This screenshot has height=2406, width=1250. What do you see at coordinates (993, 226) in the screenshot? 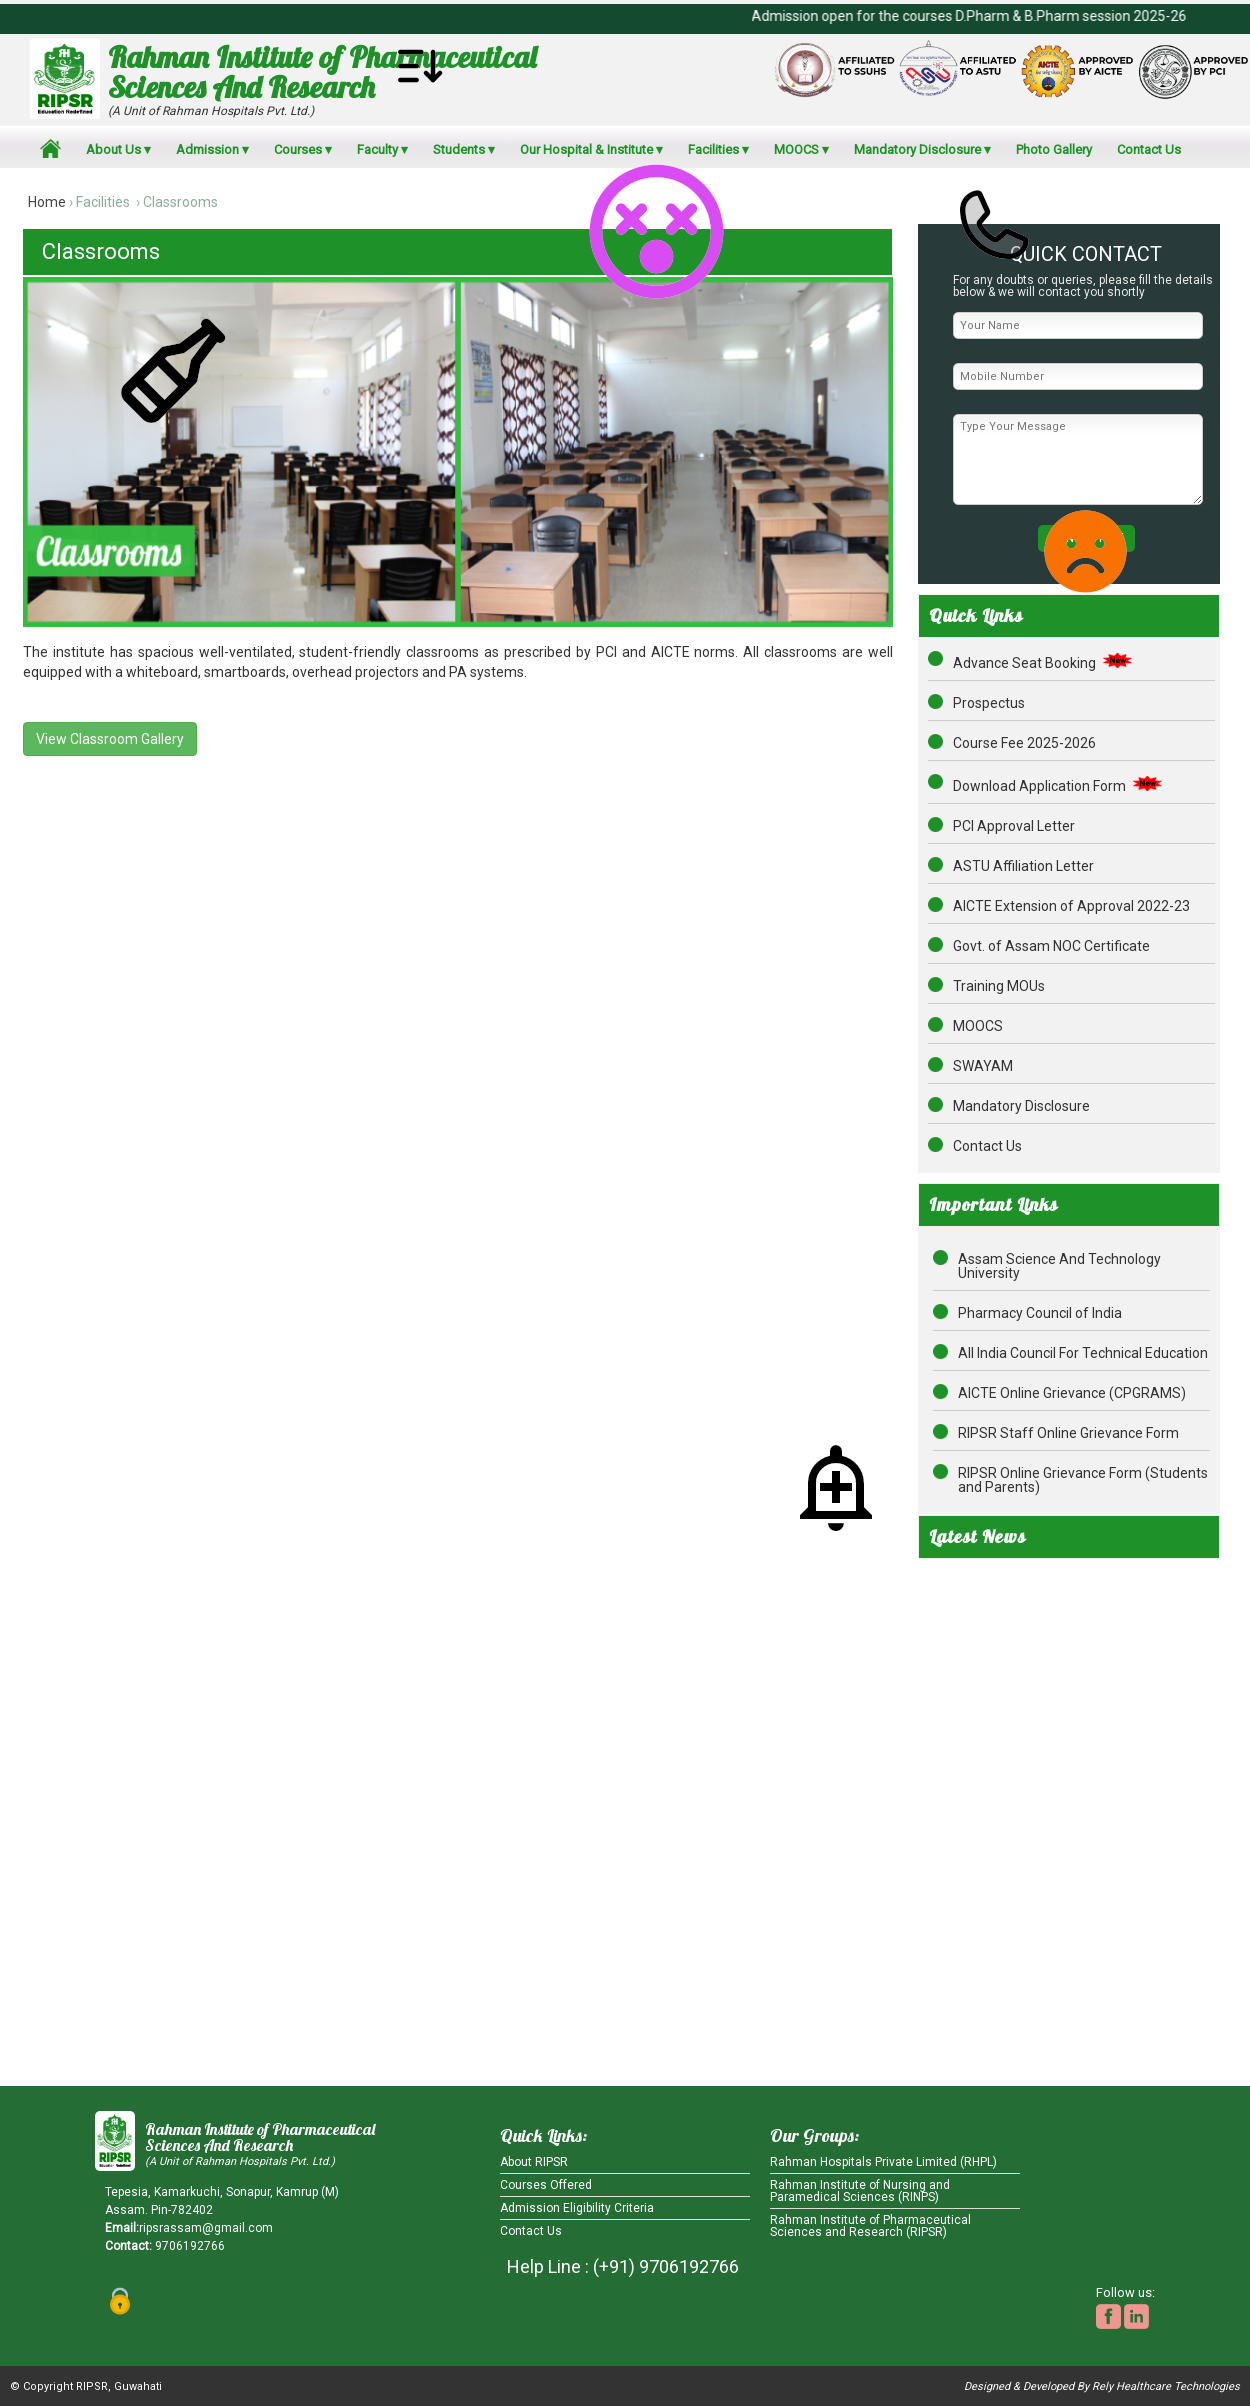
I see `tap to make a phone call` at bounding box center [993, 226].